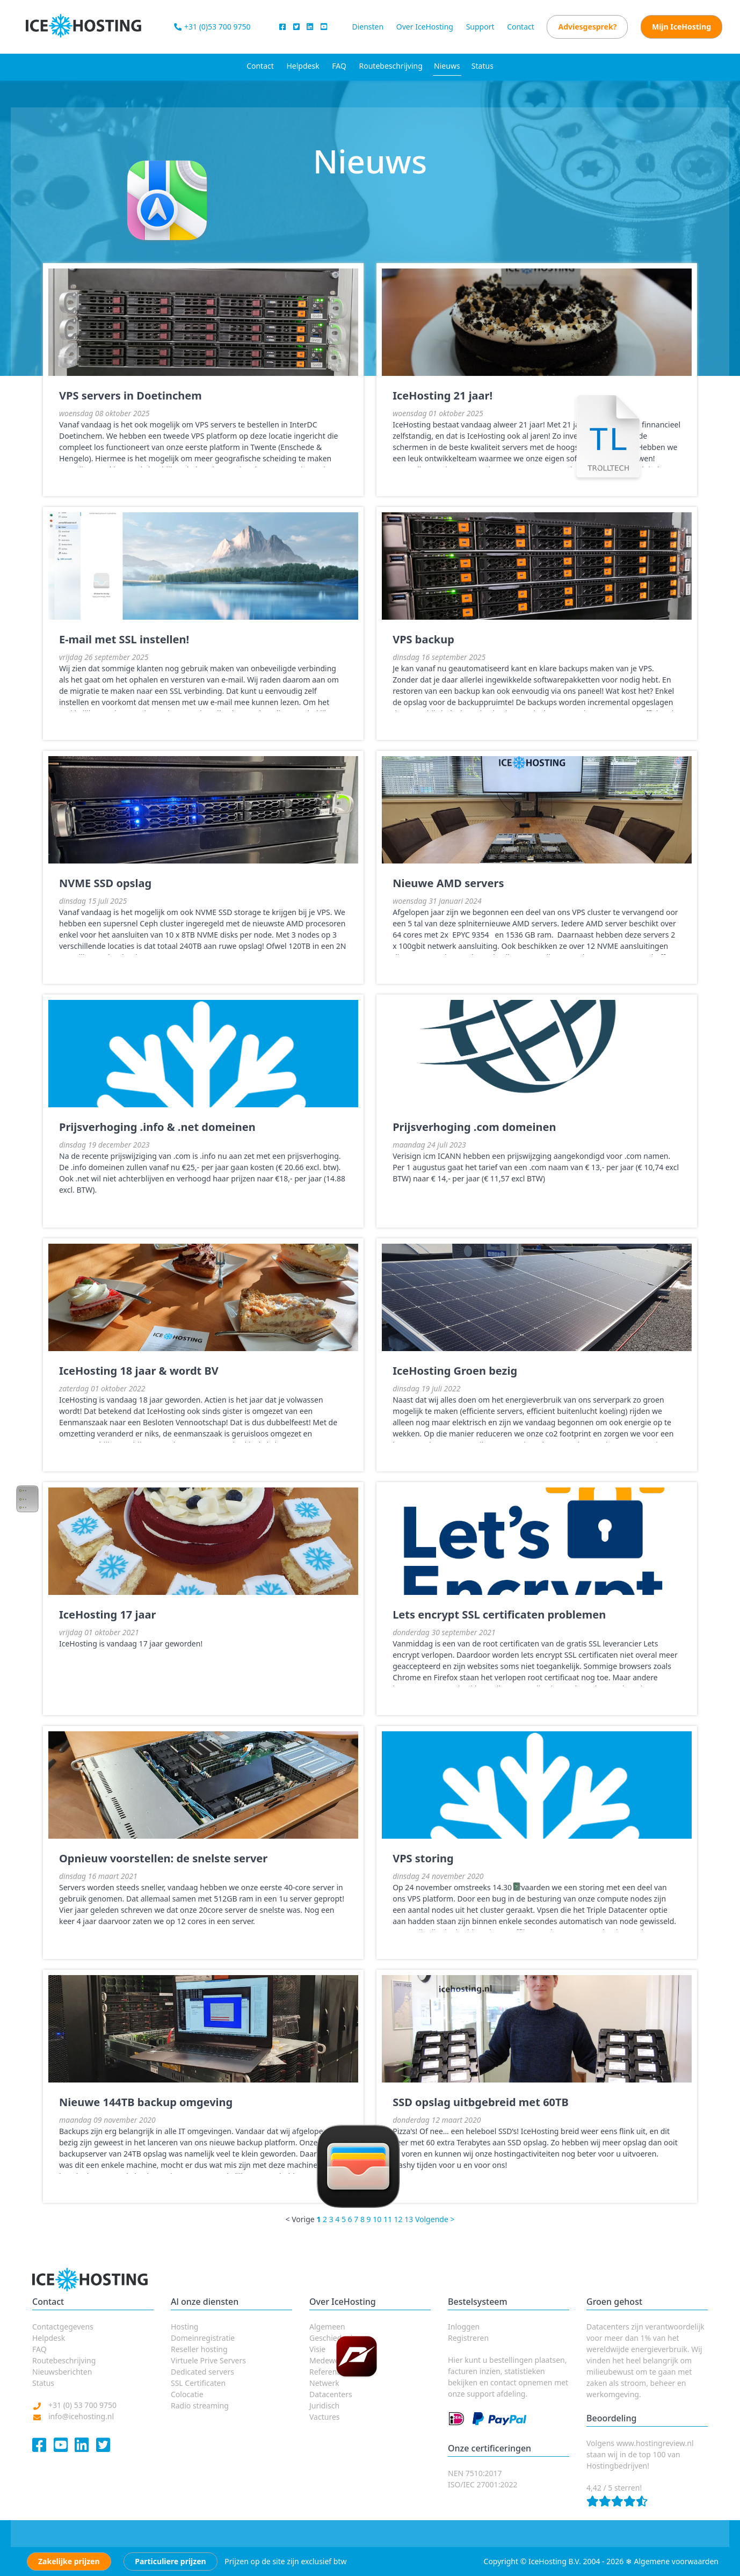 The width and height of the screenshot is (740, 2576). I want to click on snap application package file, so click(517, 1886).